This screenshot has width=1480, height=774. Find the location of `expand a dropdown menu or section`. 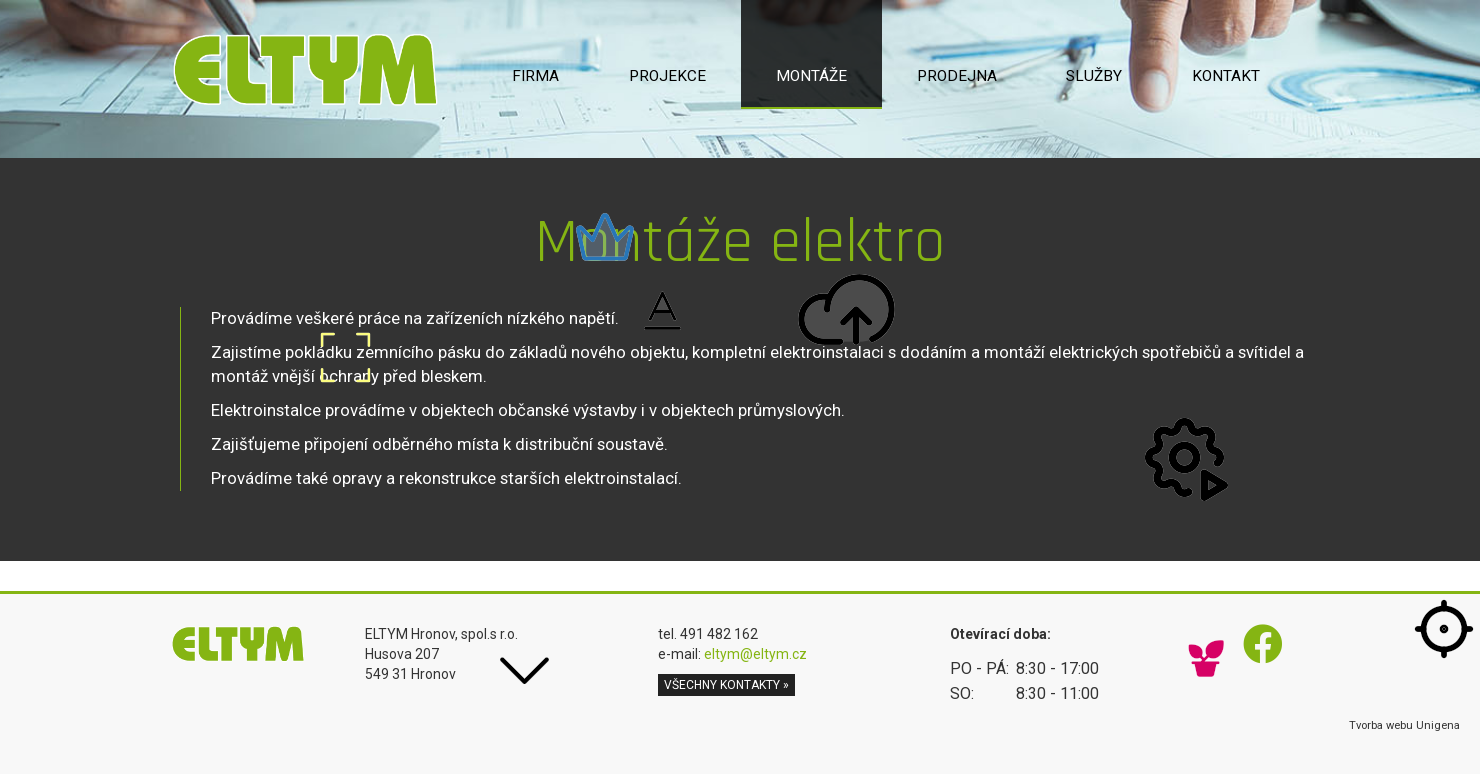

expand a dropdown menu or section is located at coordinates (524, 668).